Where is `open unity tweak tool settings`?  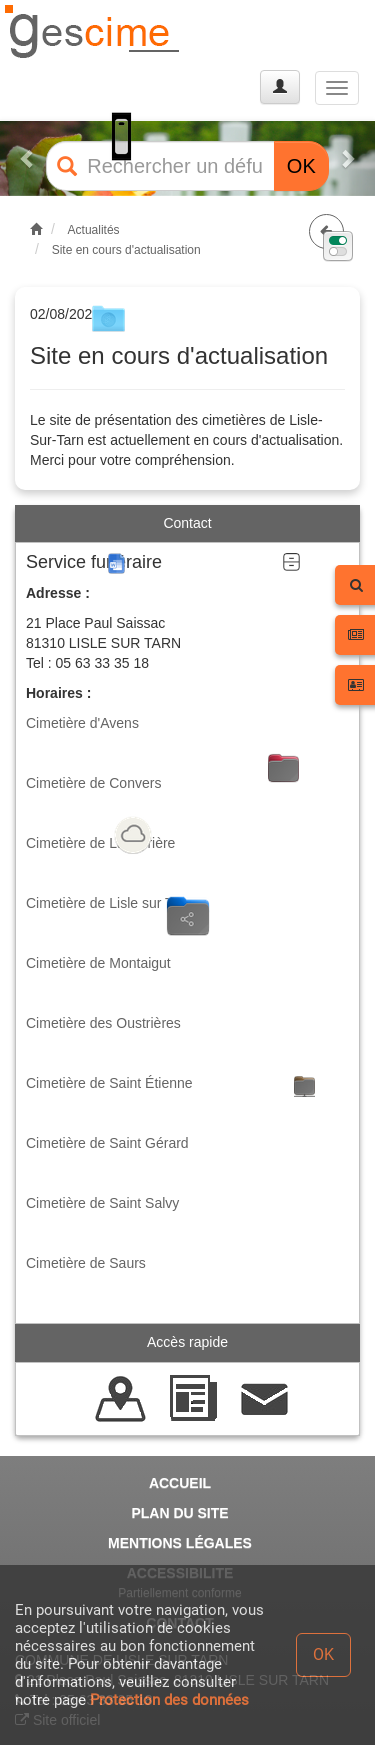
open unity tweak tool settings is located at coordinates (338, 246).